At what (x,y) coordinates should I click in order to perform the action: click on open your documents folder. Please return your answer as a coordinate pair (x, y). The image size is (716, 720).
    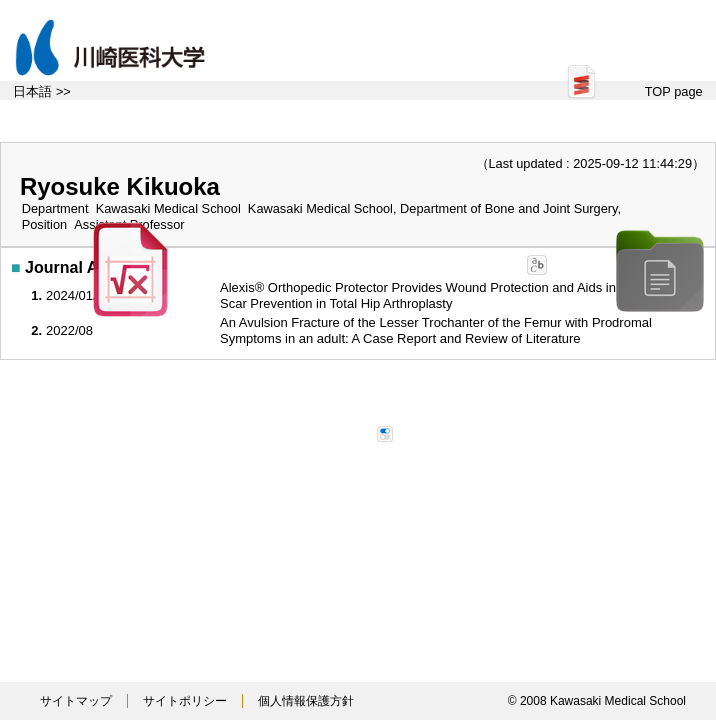
    Looking at the image, I should click on (660, 271).